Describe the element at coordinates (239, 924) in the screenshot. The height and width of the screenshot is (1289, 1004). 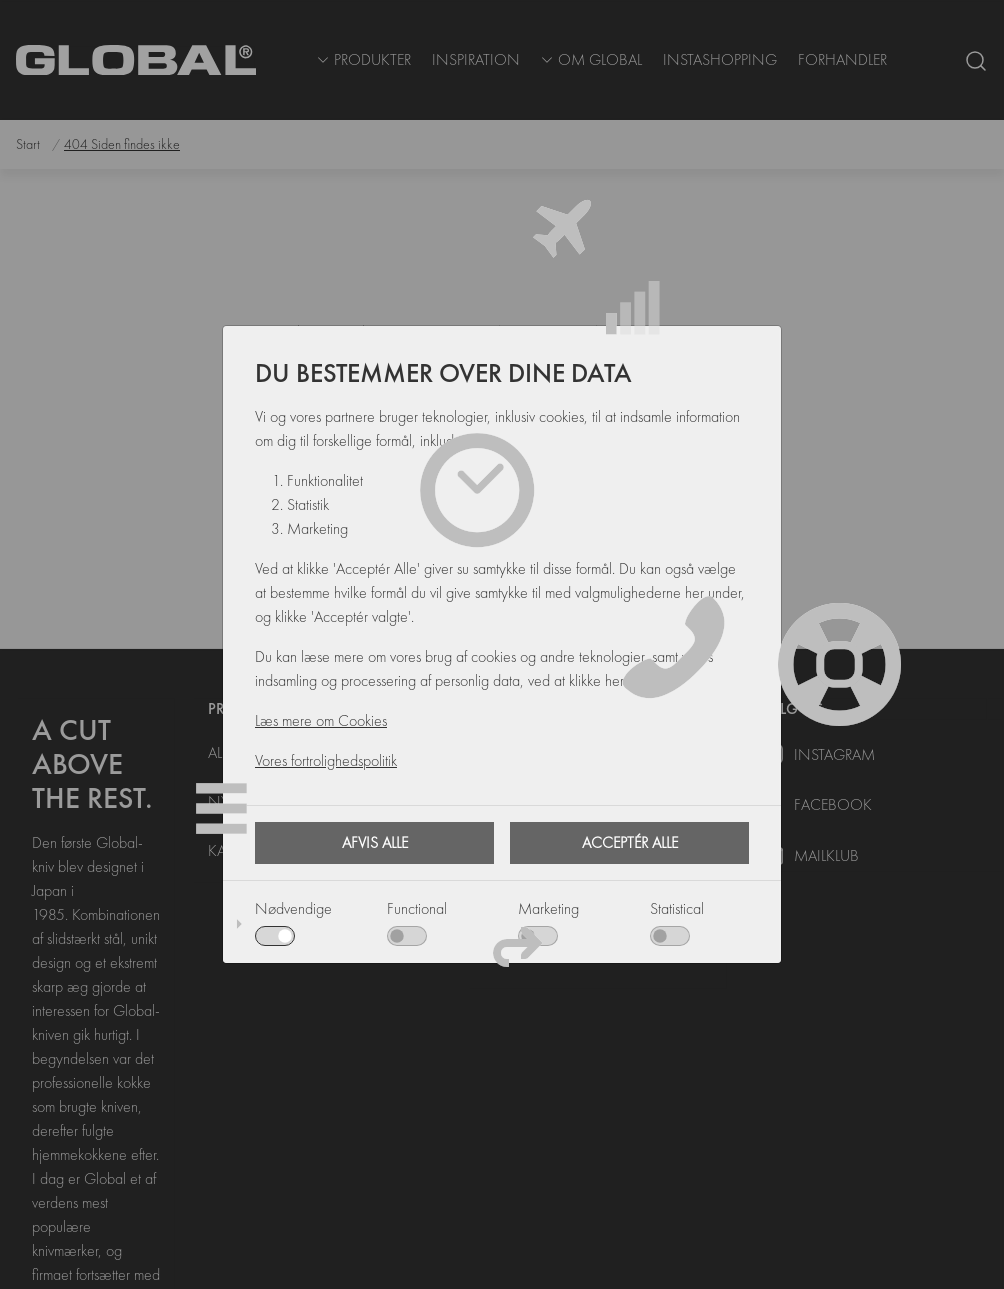
I see `navigate to the next item or screen` at that location.